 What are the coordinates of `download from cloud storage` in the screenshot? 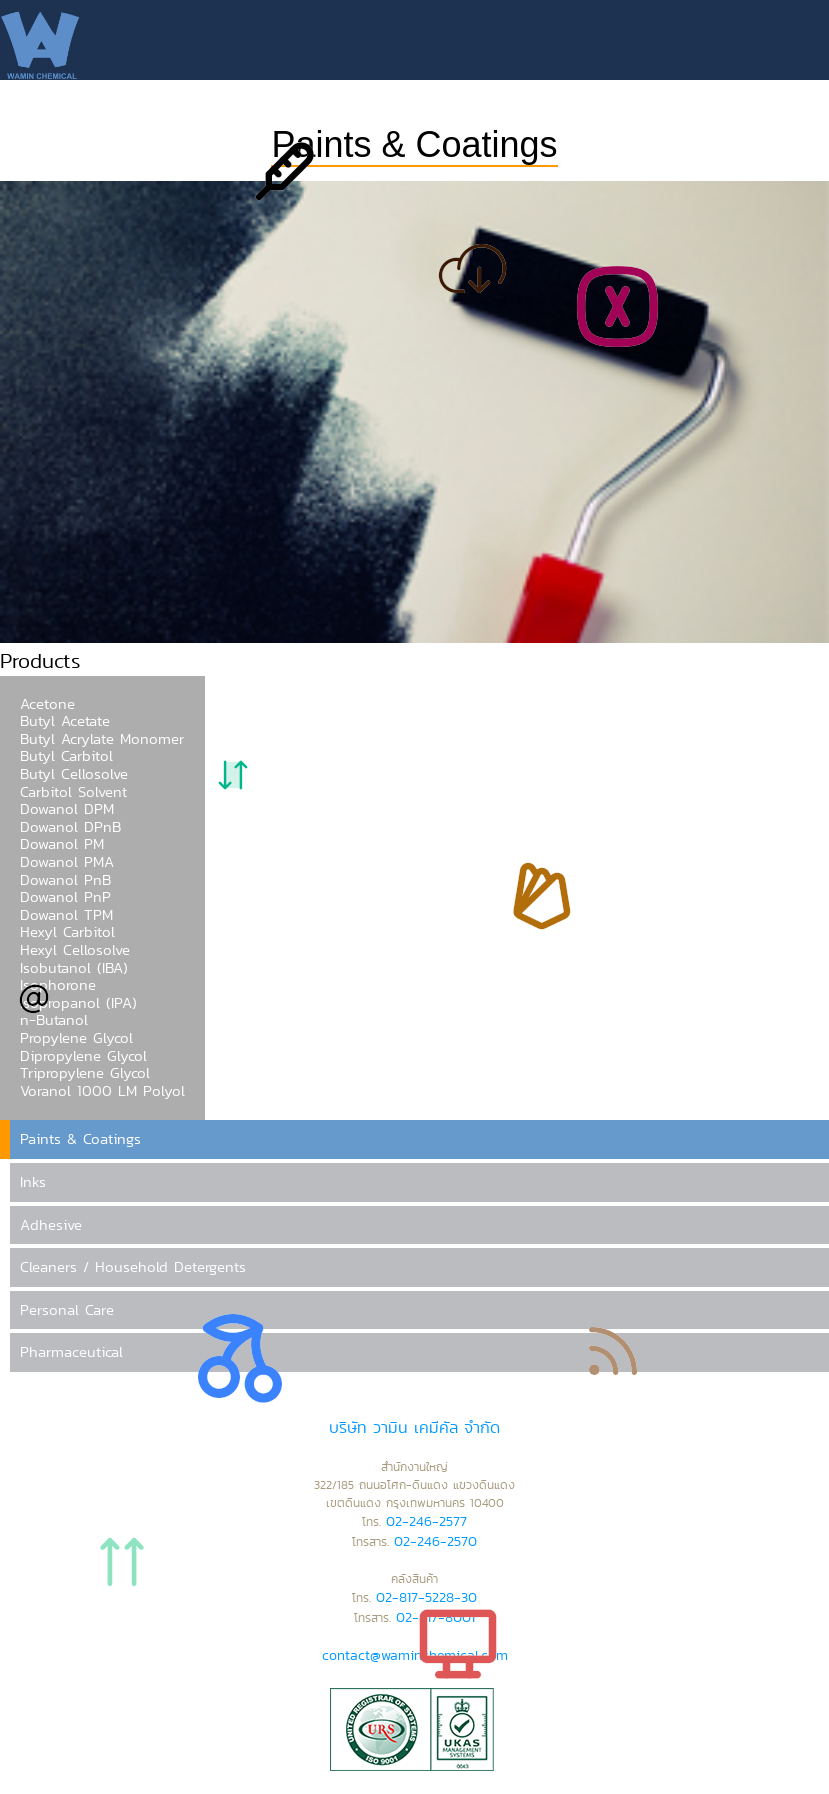 It's located at (472, 268).